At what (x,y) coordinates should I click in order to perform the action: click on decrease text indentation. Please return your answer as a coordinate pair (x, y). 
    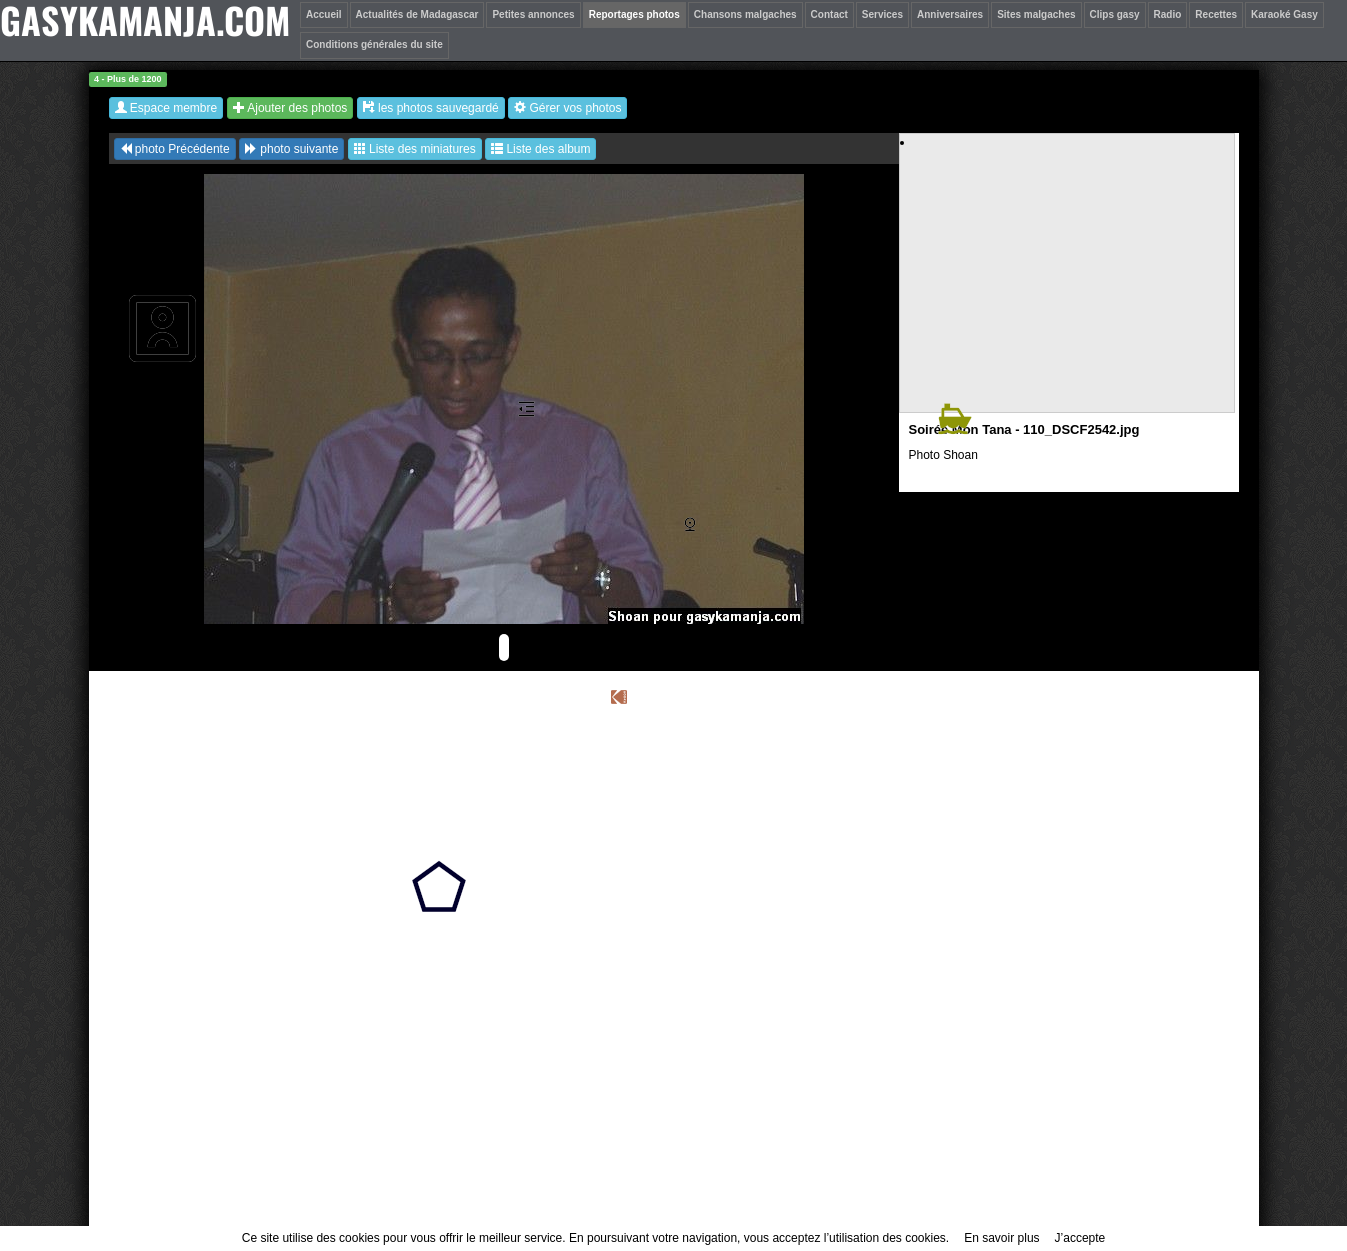
    Looking at the image, I should click on (526, 408).